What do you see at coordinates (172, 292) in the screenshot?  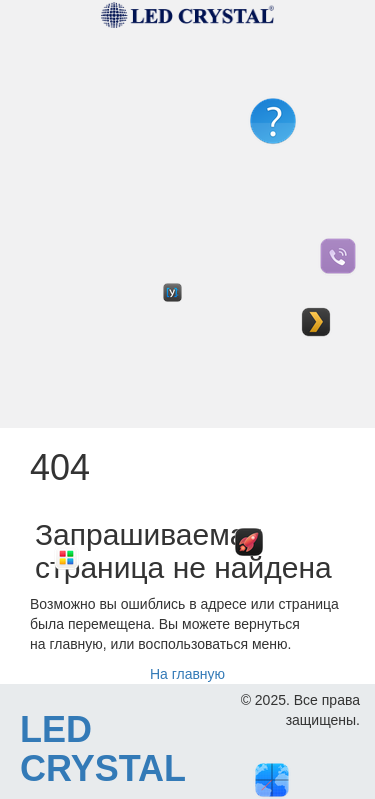 I see `launch ipython interactive python shell` at bounding box center [172, 292].